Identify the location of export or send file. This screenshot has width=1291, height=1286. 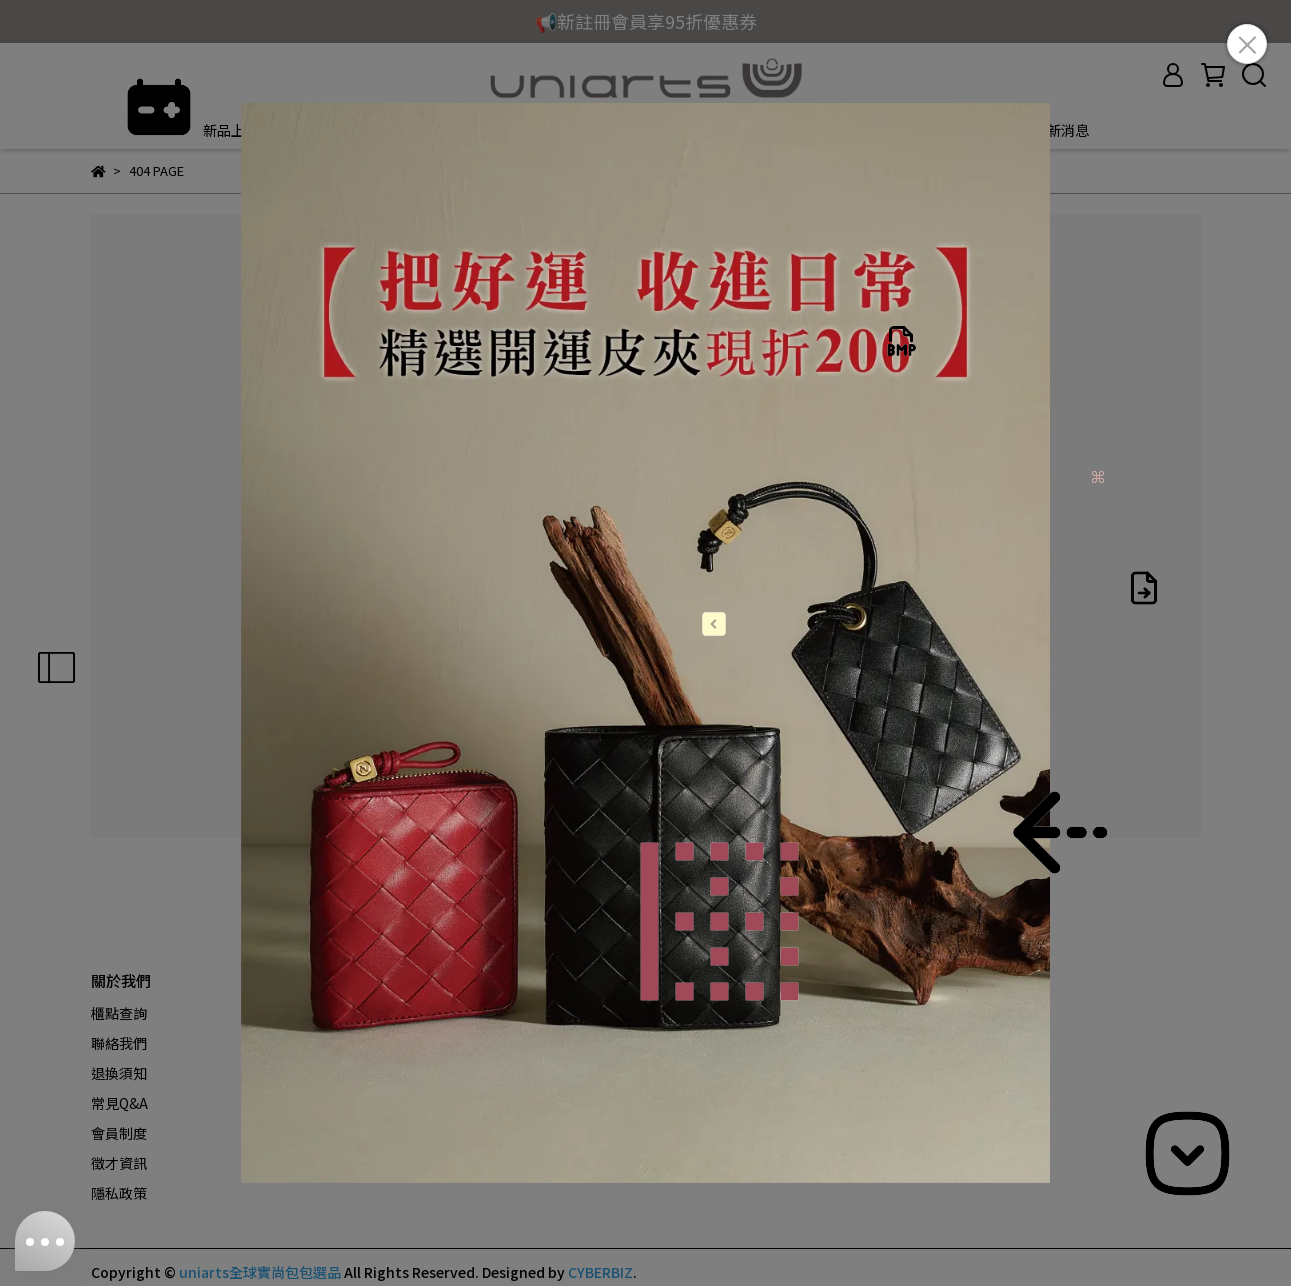
(1144, 588).